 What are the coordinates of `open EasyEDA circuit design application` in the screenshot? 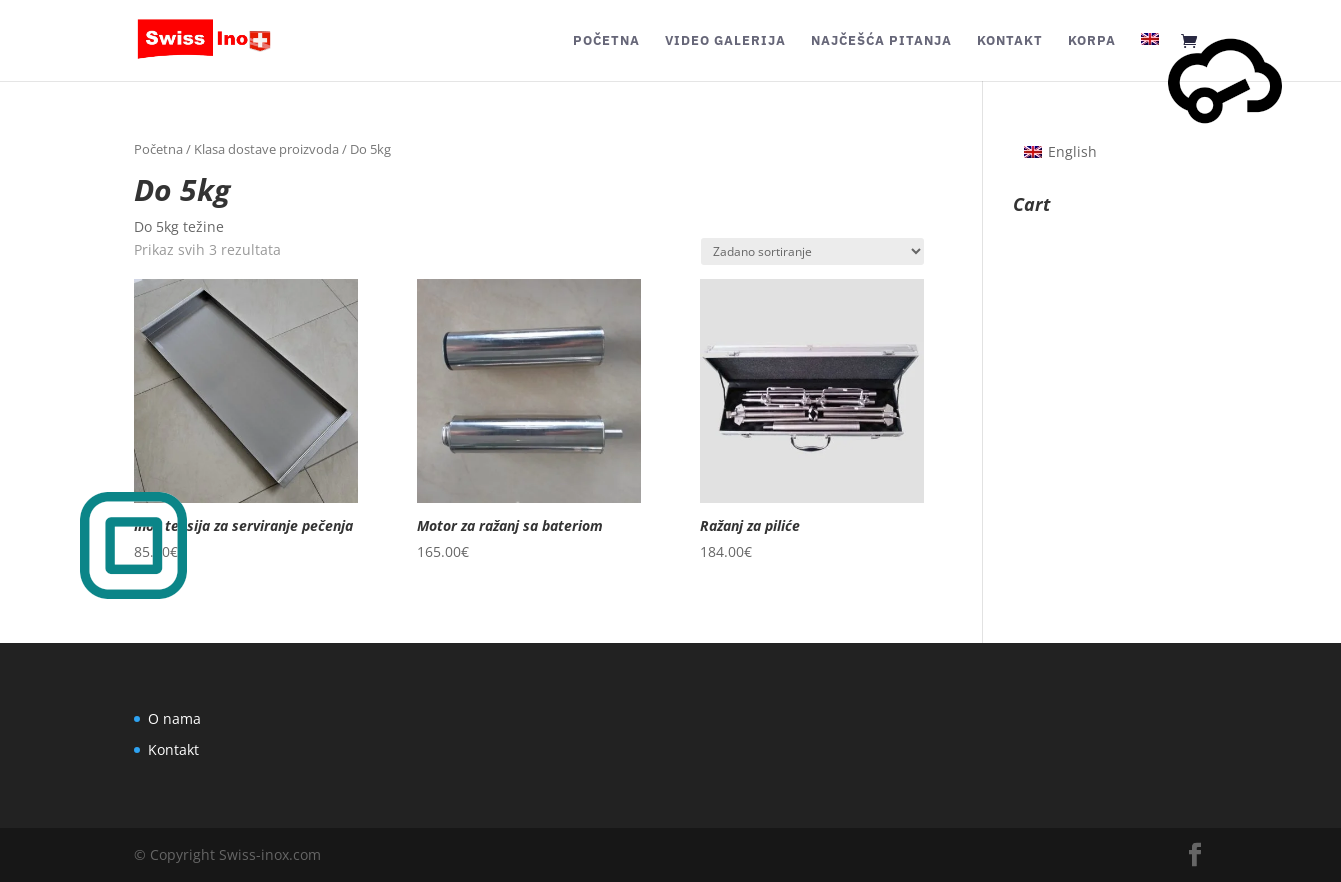 It's located at (1225, 81).